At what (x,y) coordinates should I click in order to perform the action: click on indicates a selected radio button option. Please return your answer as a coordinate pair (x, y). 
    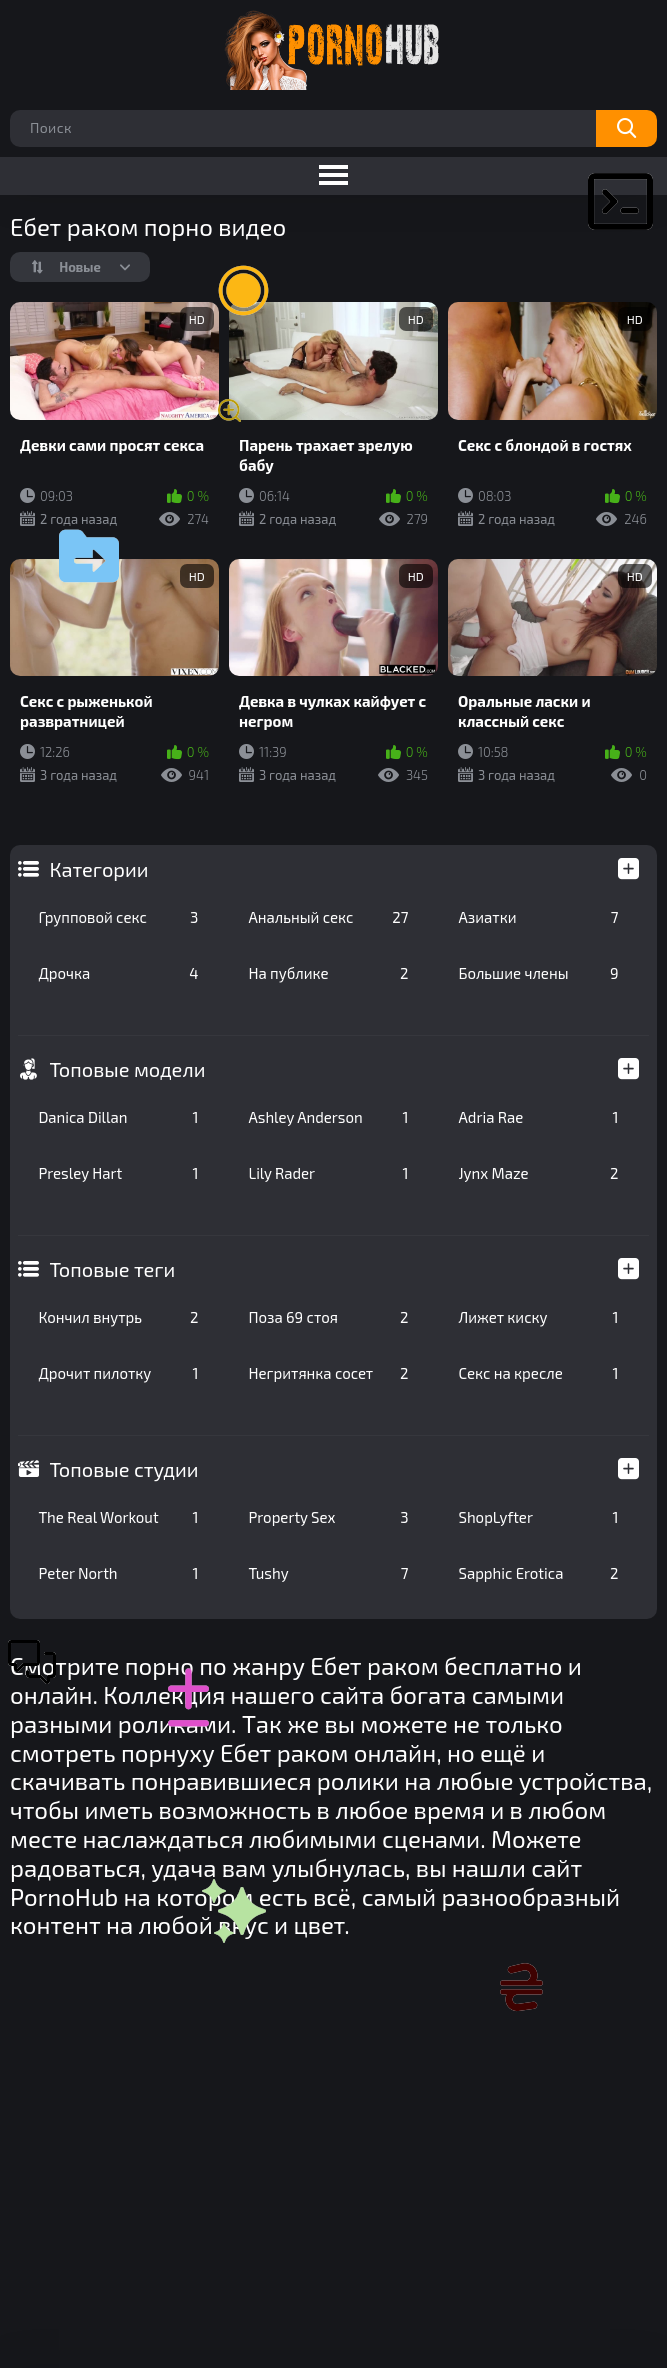
    Looking at the image, I should click on (243, 290).